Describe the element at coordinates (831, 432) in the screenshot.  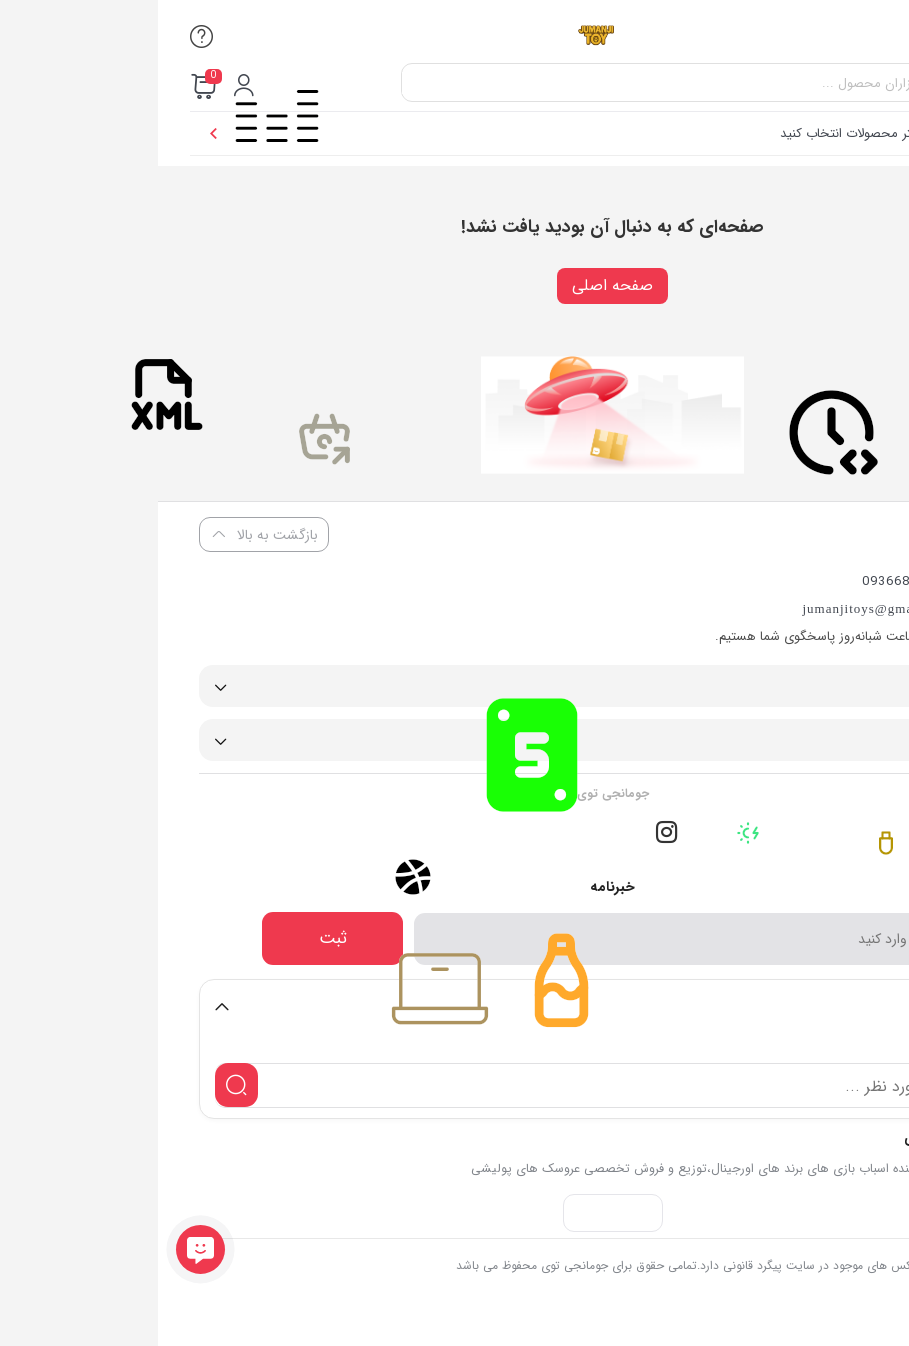
I see `view or edit scheduled code execution` at that location.